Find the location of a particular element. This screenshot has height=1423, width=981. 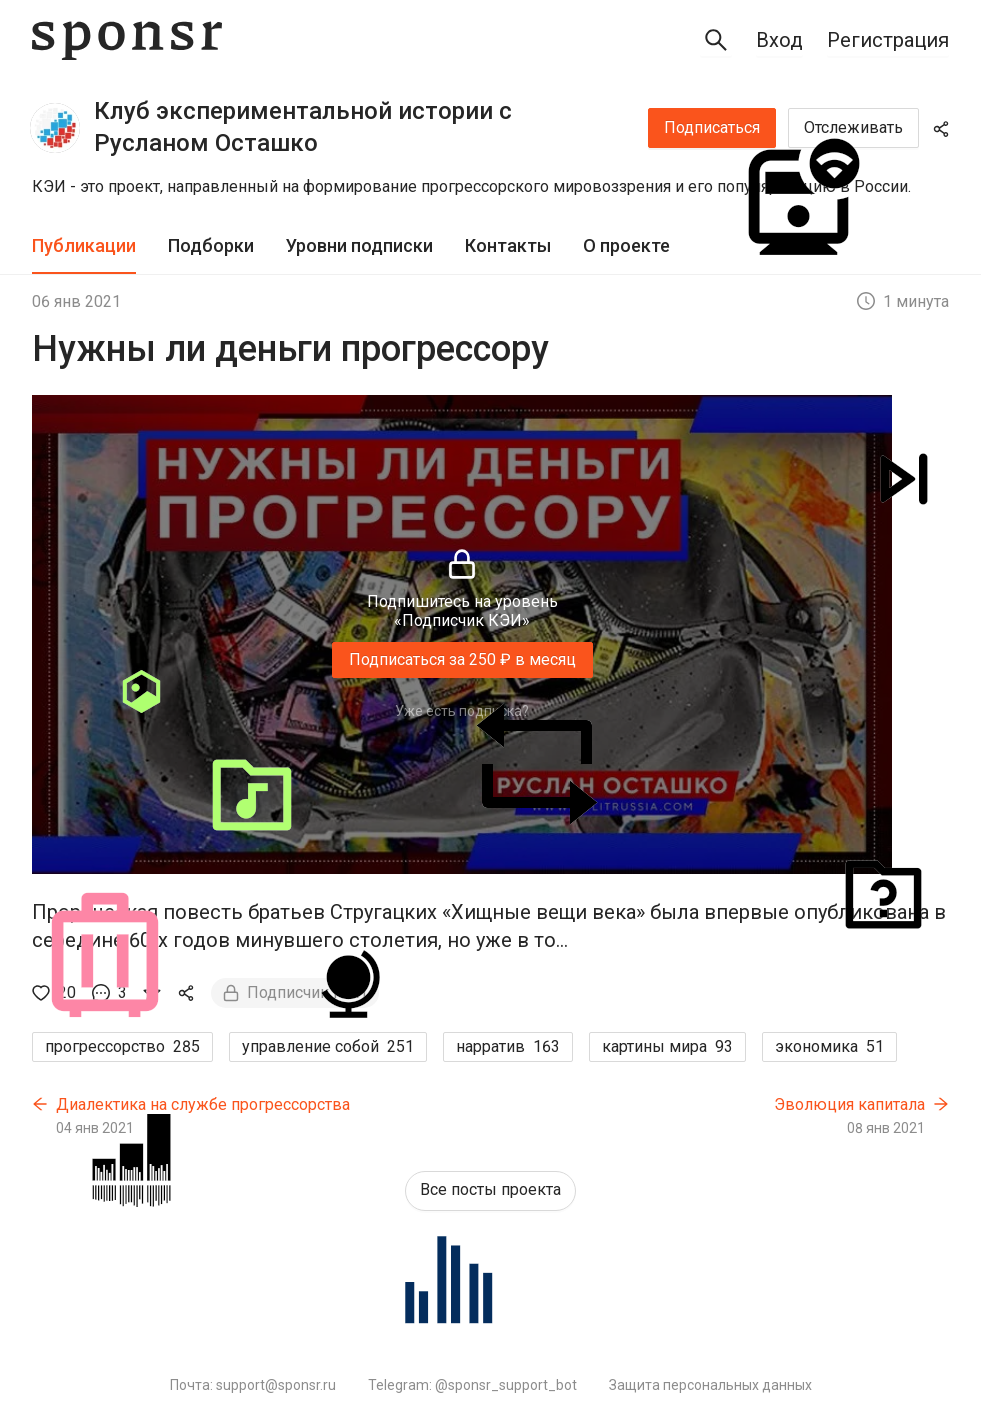

connect to onboard train wifi is located at coordinates (798, 199).